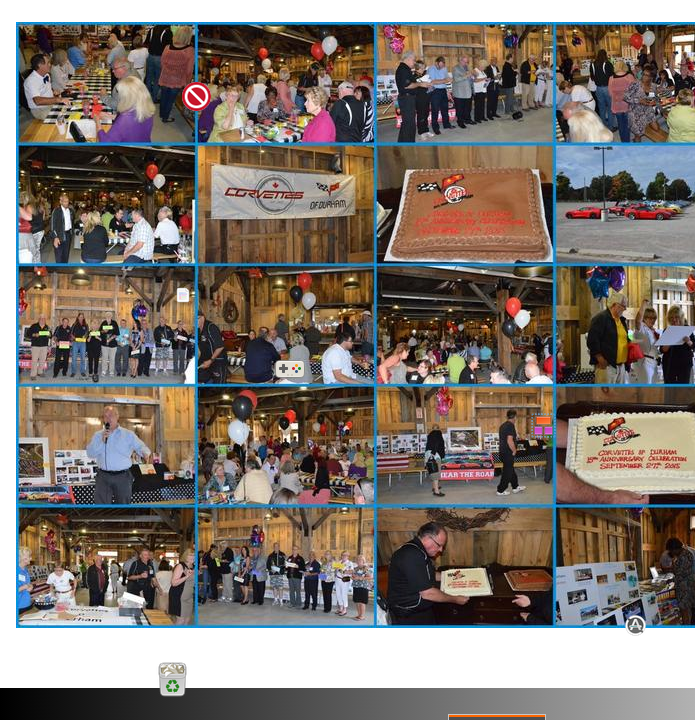 This screenshot has height=720, width=695. Describe the element at coordinates (290, 369) in the screenshot. I see `game controller input device detected` at that location.